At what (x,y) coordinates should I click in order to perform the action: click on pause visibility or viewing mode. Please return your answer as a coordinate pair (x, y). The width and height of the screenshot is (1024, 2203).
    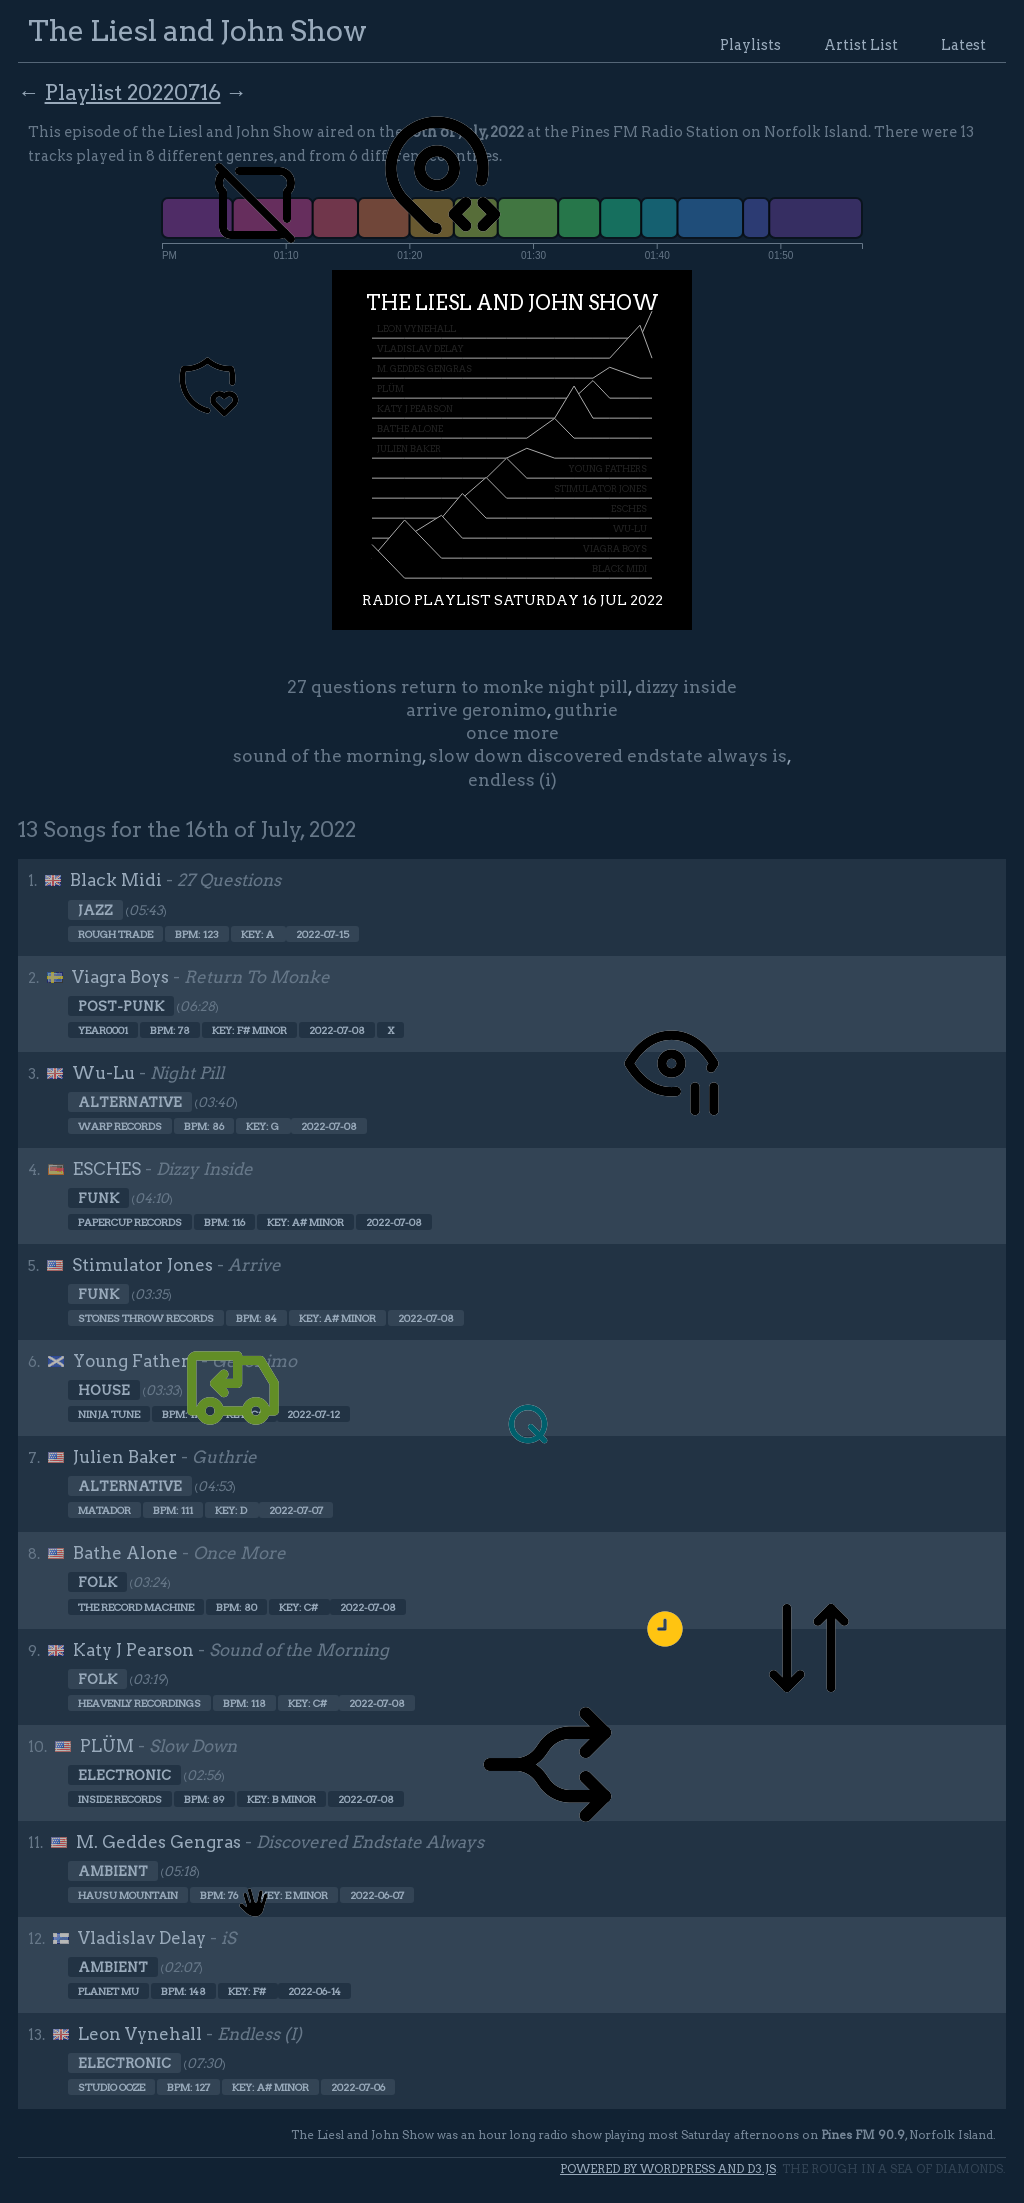
    Looking at the image, I should click on (671, 1063).